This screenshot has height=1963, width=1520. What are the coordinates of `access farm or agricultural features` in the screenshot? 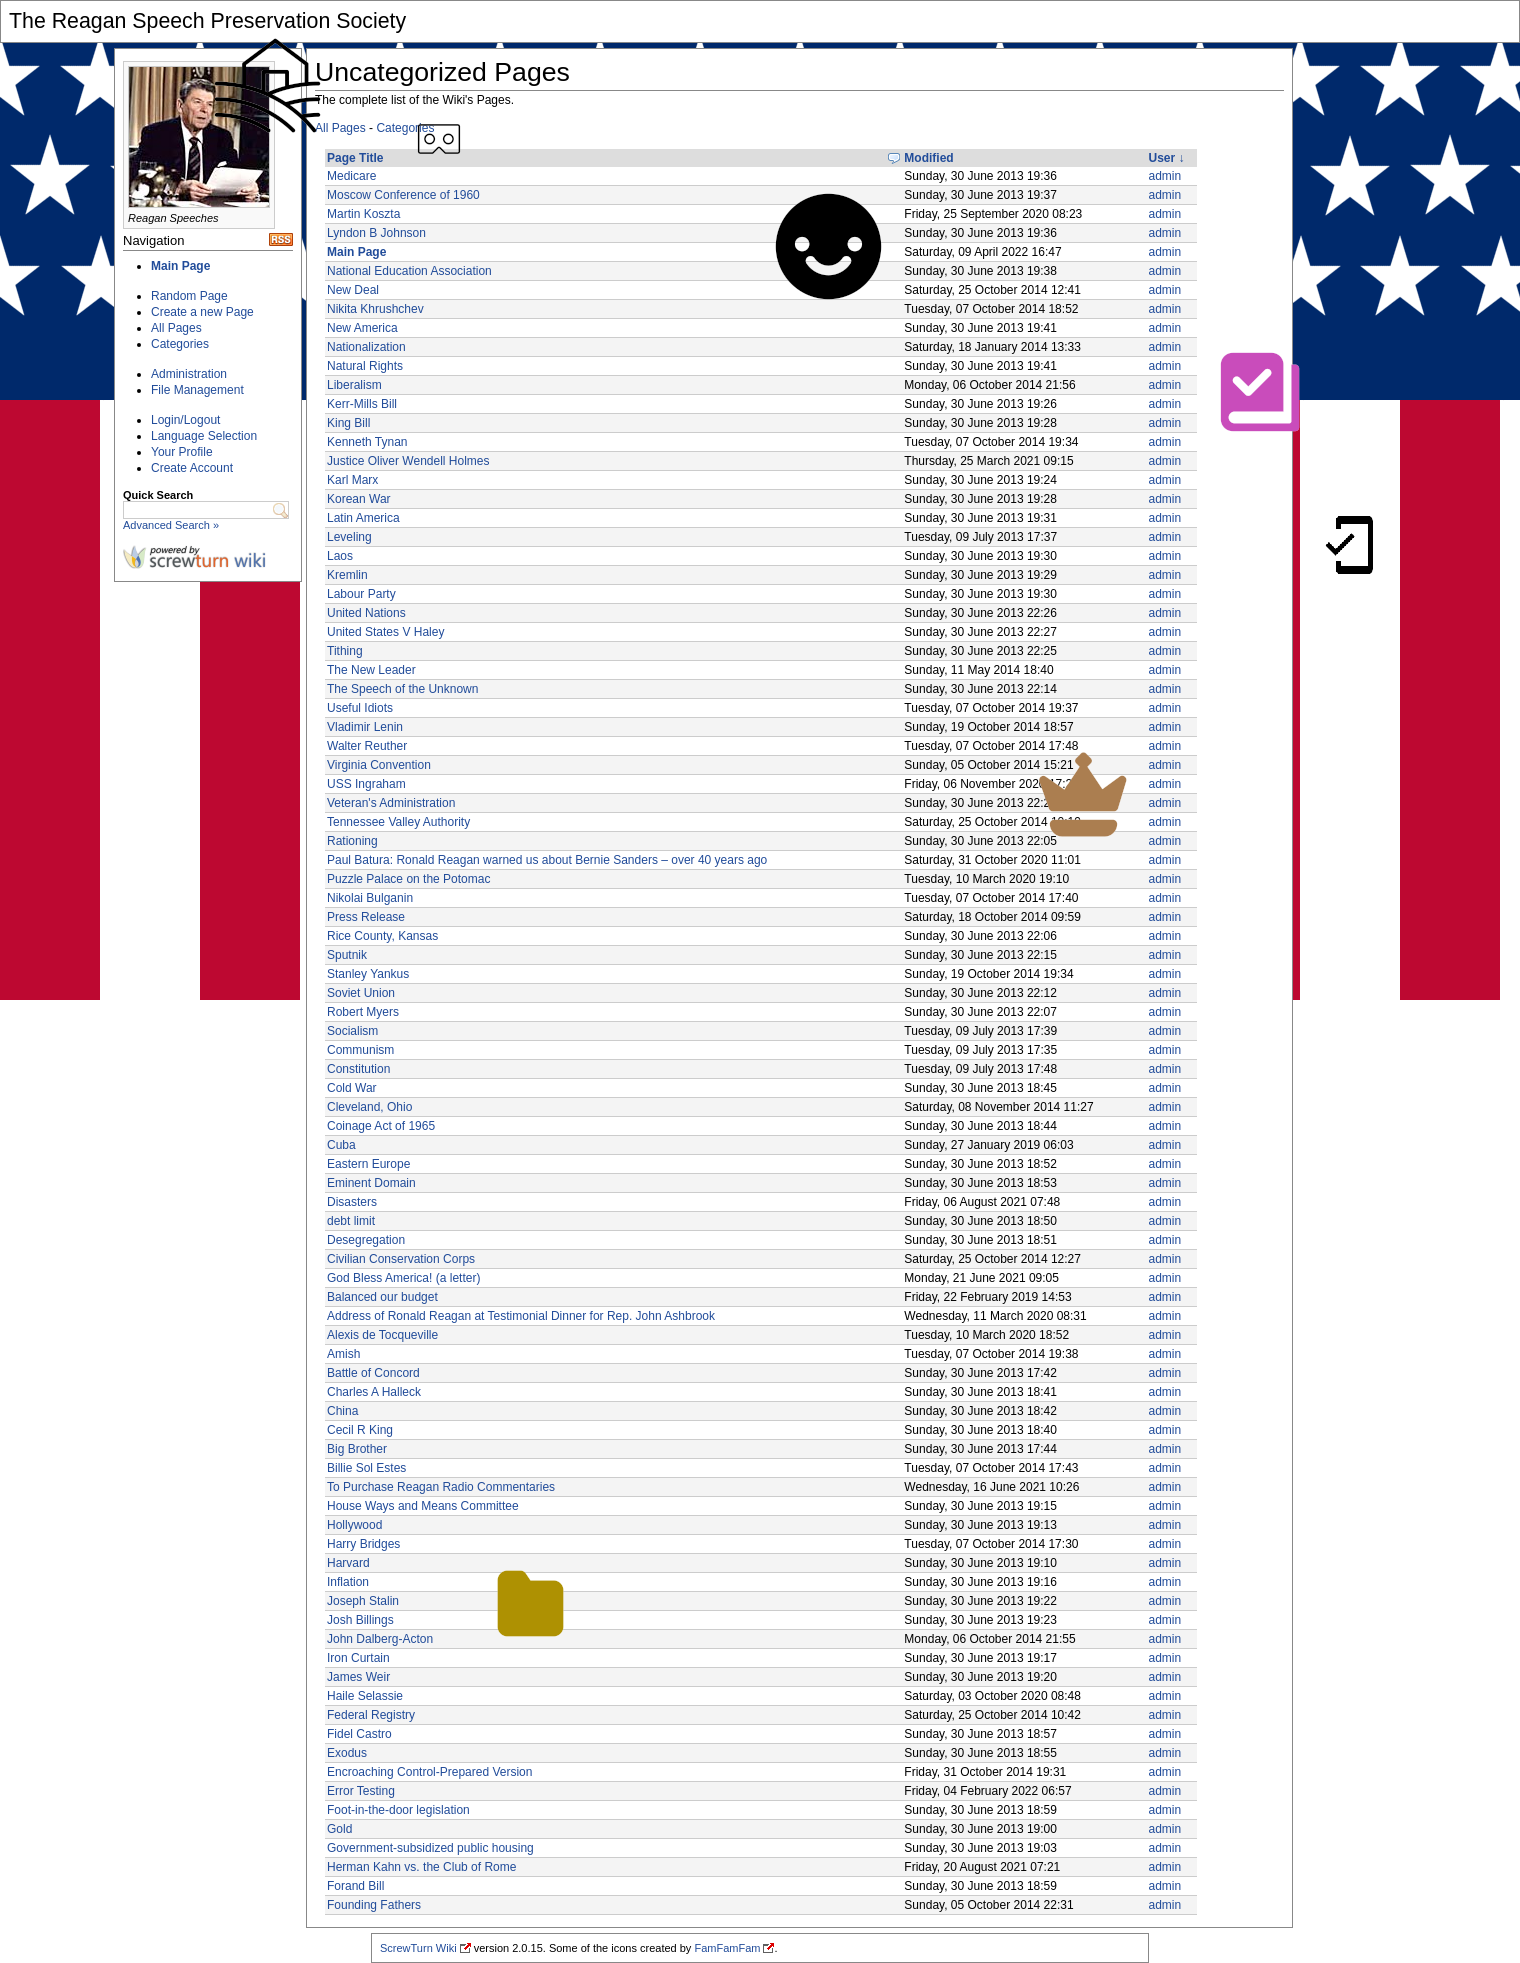 It's located at (267, 87).